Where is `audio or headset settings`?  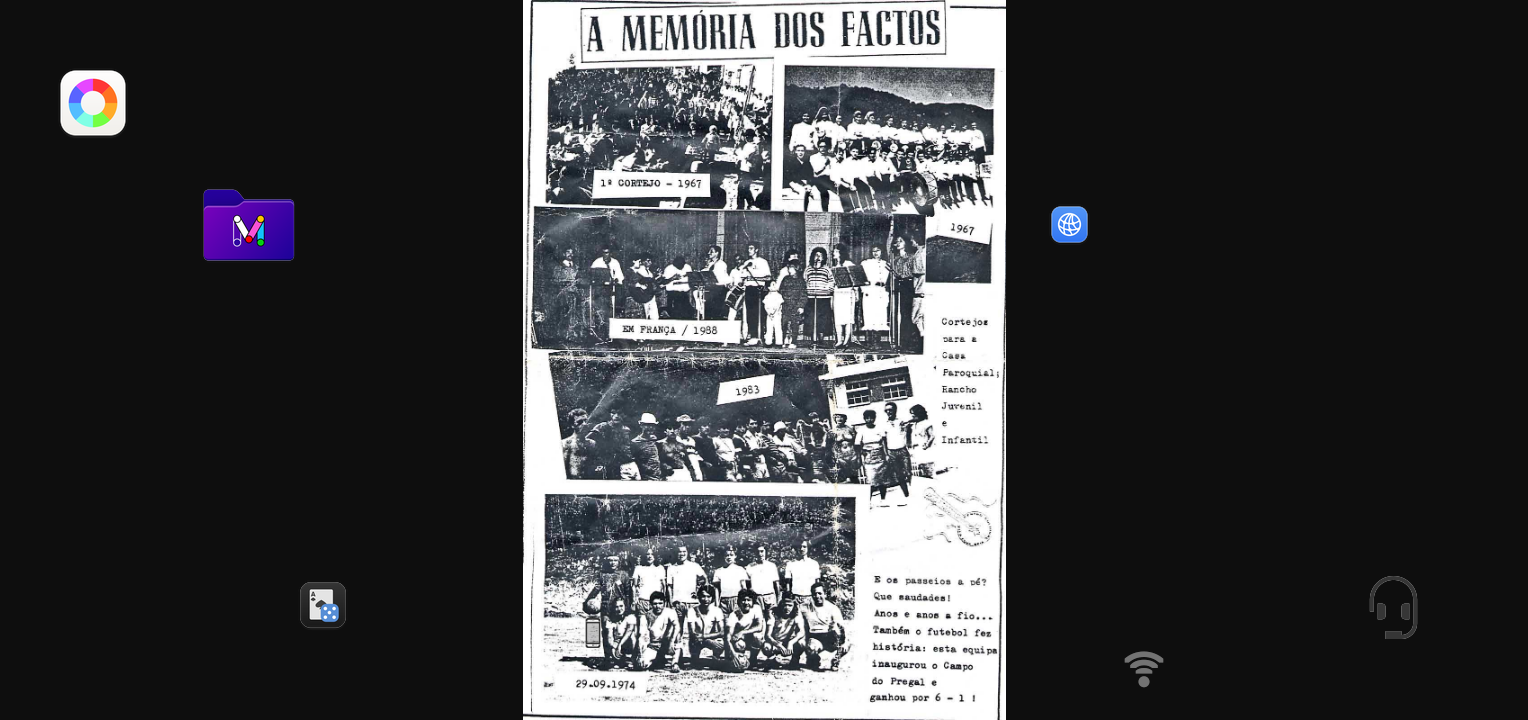
audio or headset settings is located at coordinates (1393, 607).